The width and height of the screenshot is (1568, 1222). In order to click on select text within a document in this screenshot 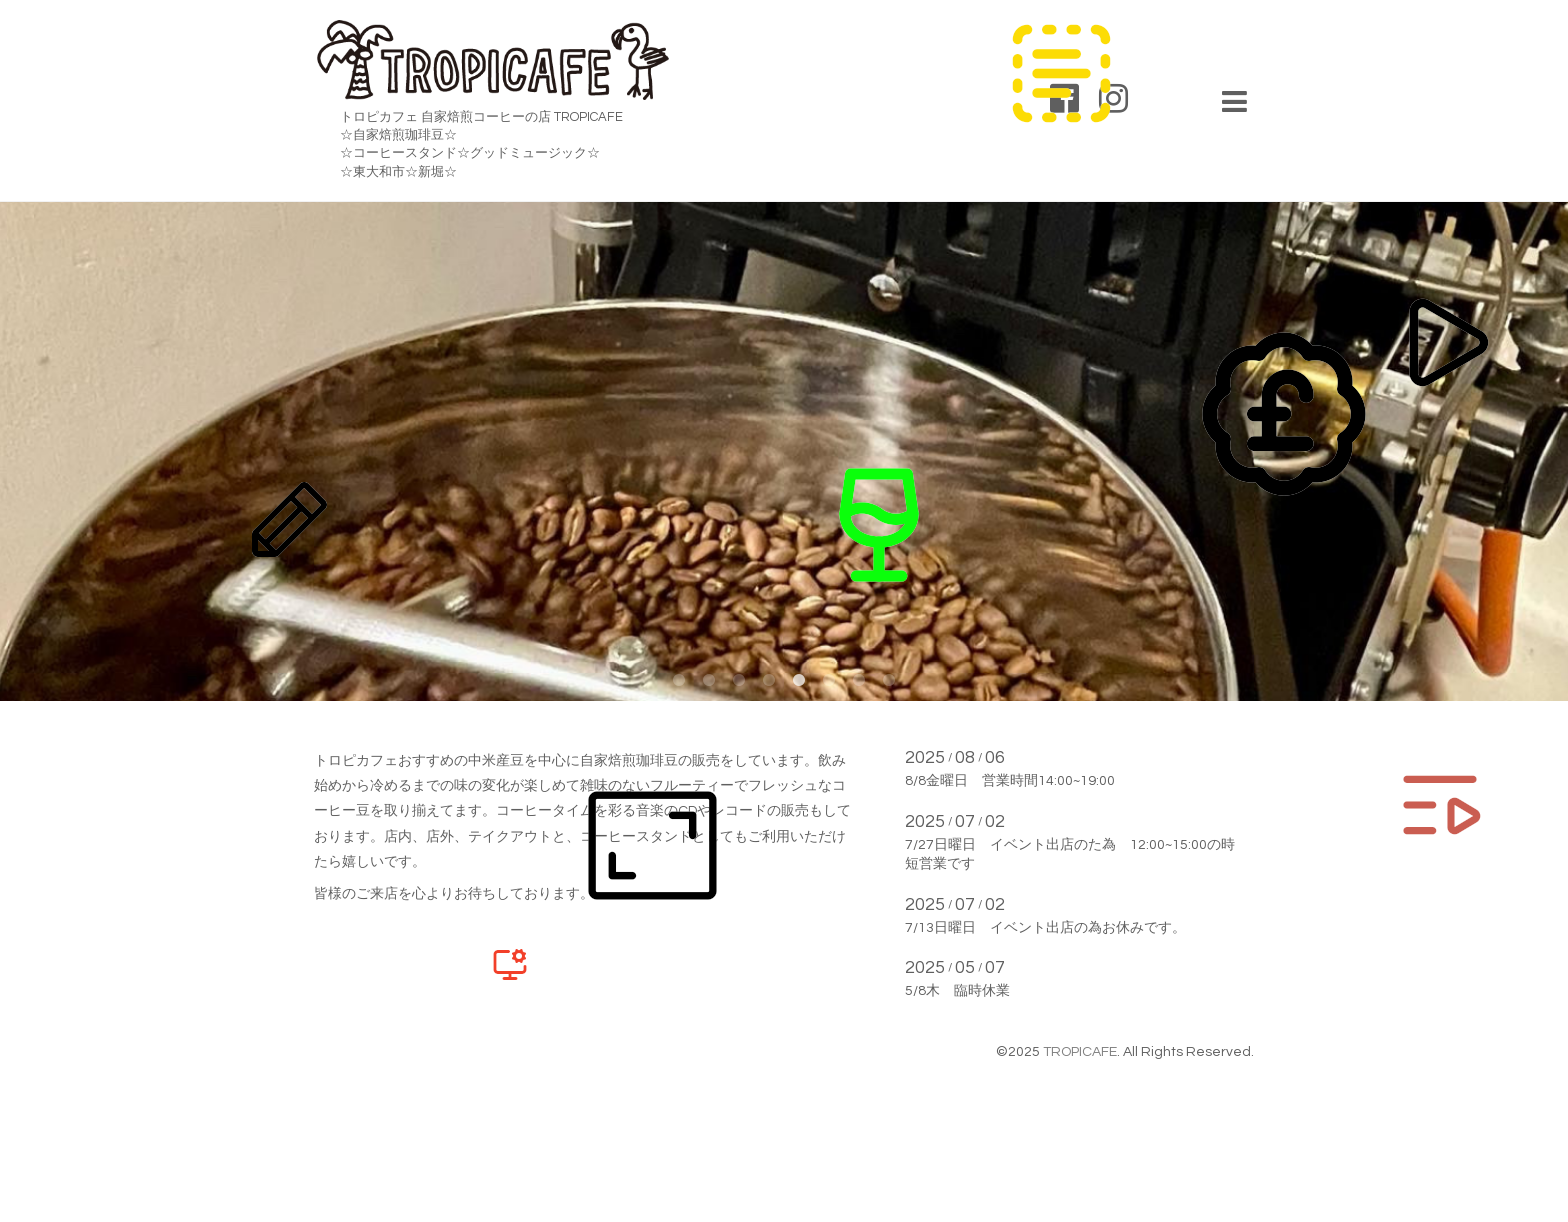, I will do `click(1061, 73)`.